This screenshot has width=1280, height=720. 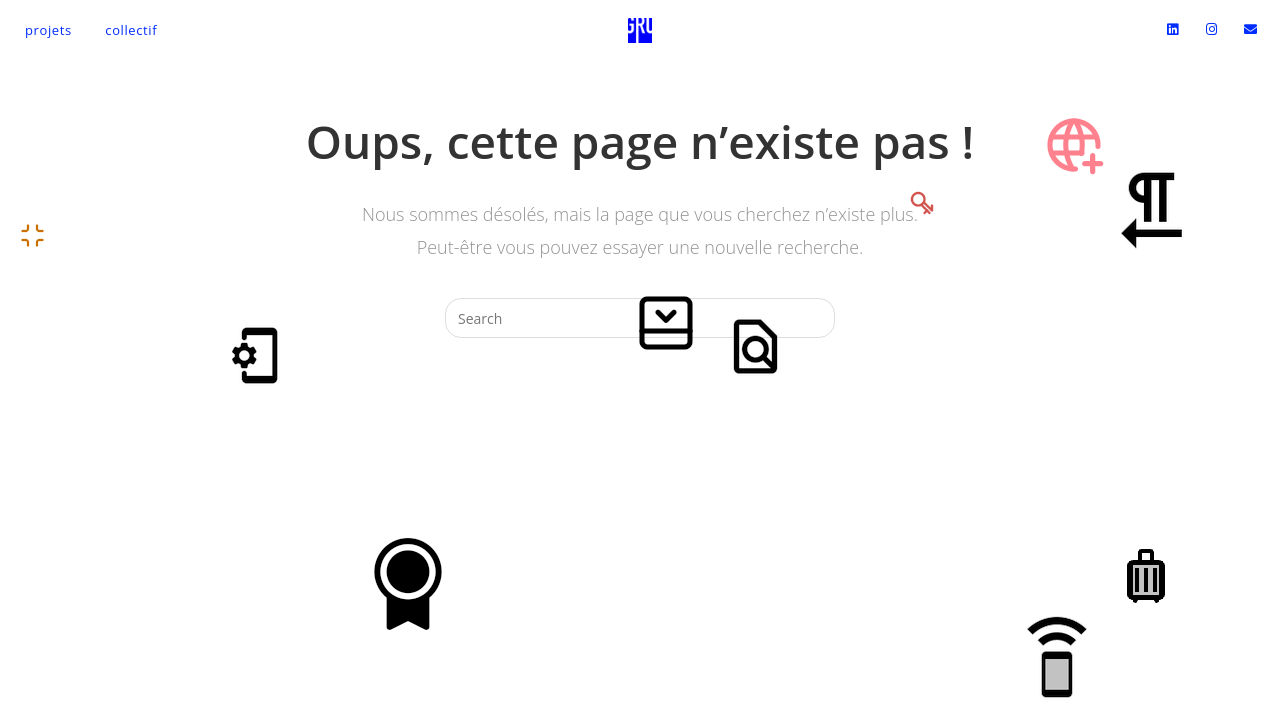 I want to click on collapse bottom panel, so click(x=666, y=323).